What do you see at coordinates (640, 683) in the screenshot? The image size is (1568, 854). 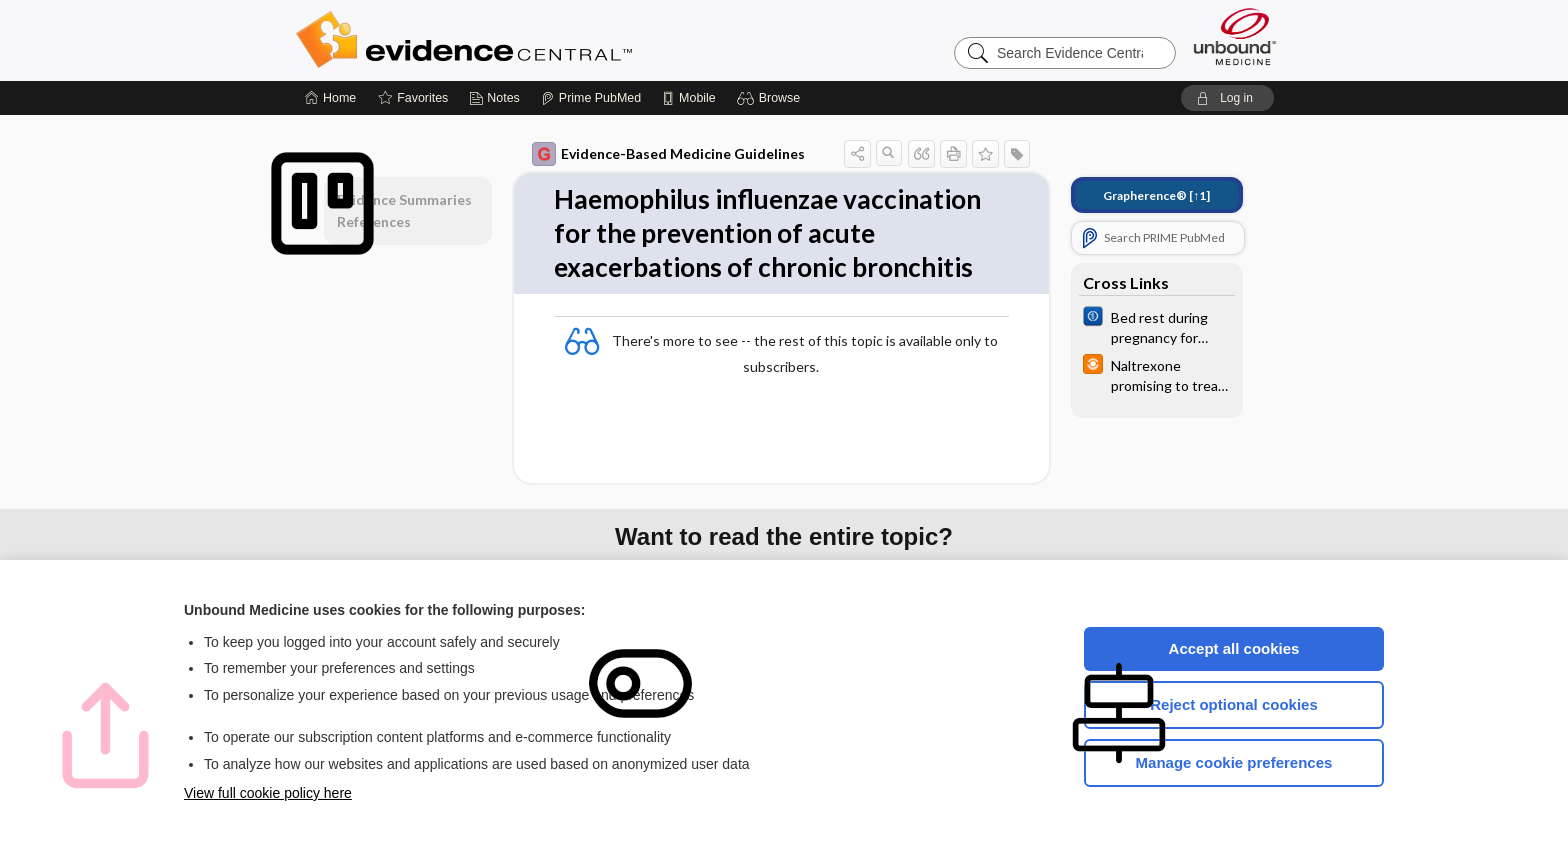 I see `toggle switch in off position` at bounding box center [640, 683].